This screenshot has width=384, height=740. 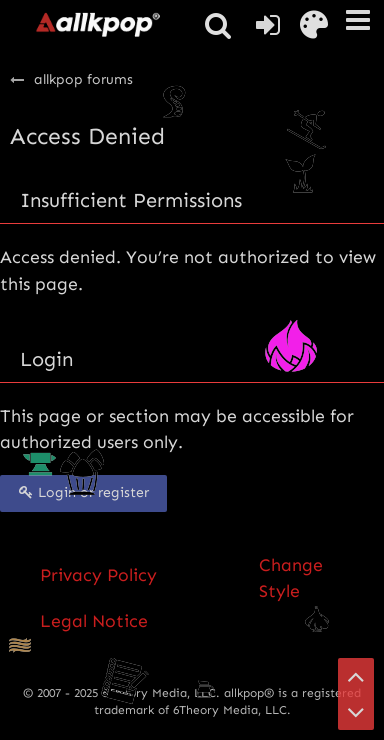 I want to click on access foraging or nature-related content, so click(x=82, y=472).